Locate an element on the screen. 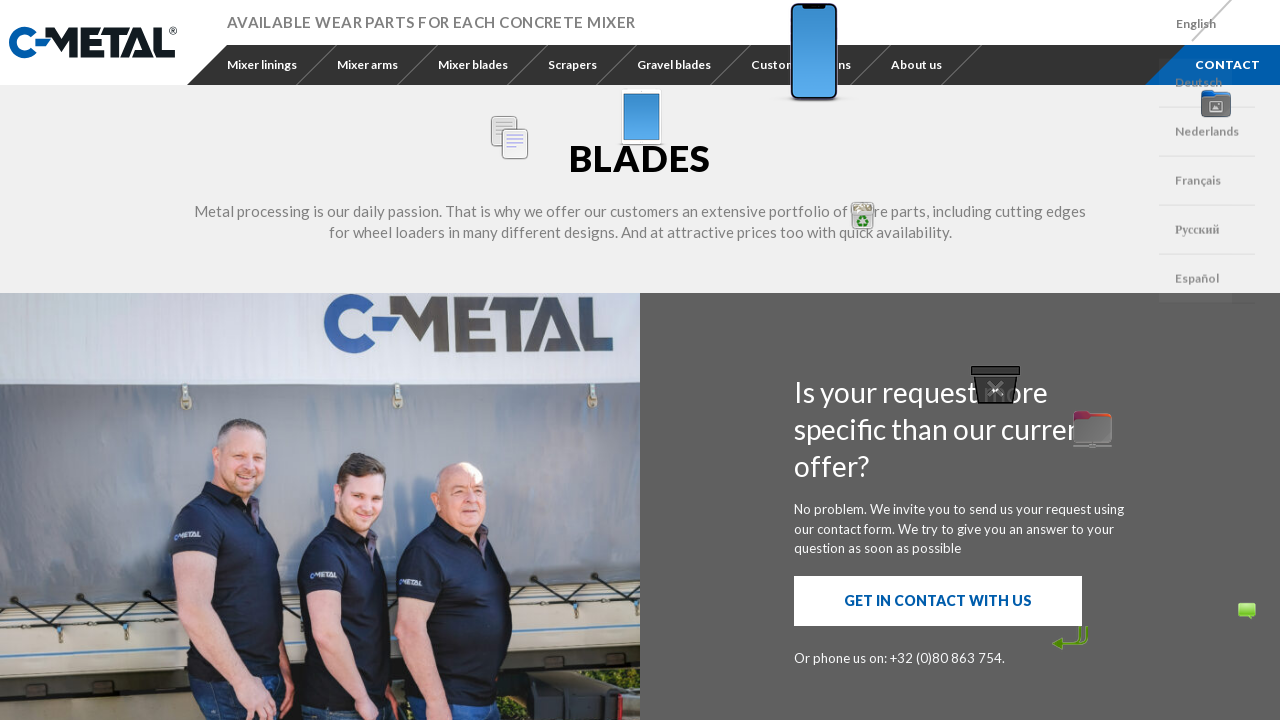 Image resolution: width=1280 pixels, height=720 pixels. iPad Air 2 with cellular connectivity detected is located at coordinates (641, 116).